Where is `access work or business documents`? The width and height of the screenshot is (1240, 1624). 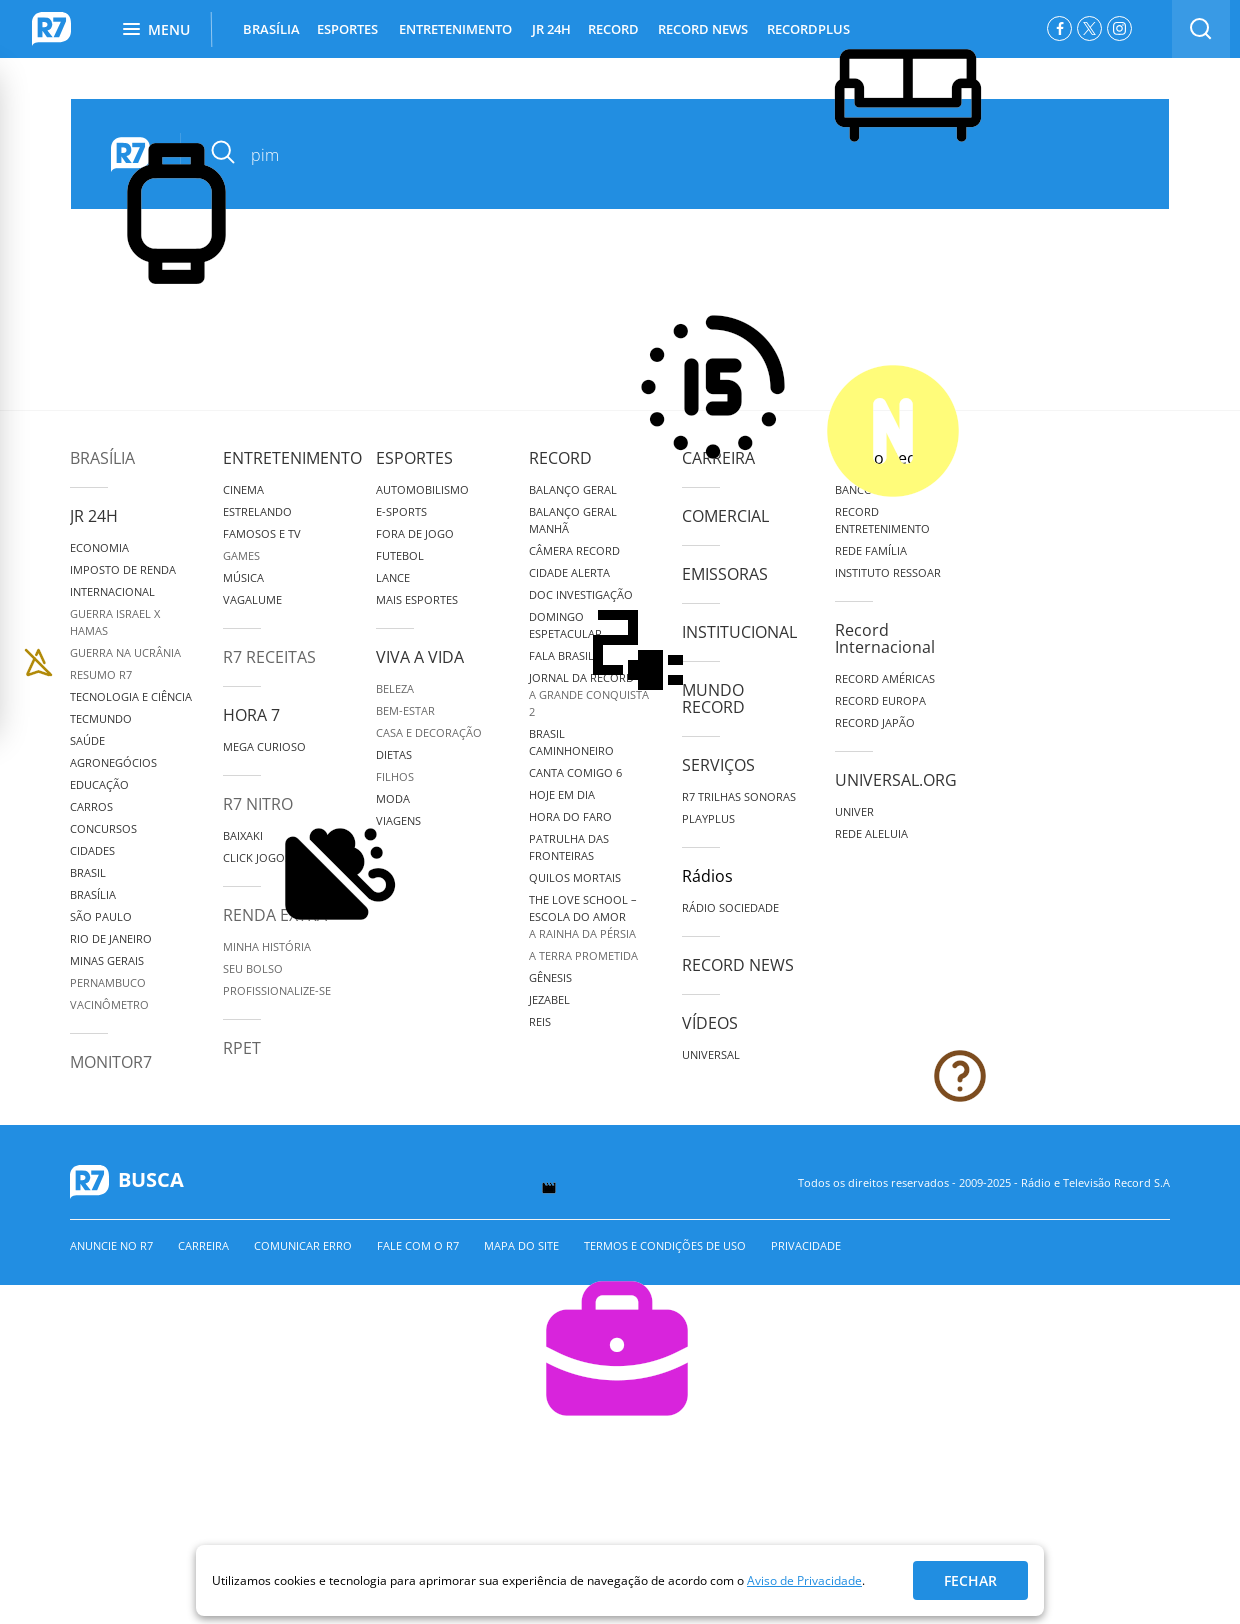
access work or business documents is located at coordinates (617, 1352).